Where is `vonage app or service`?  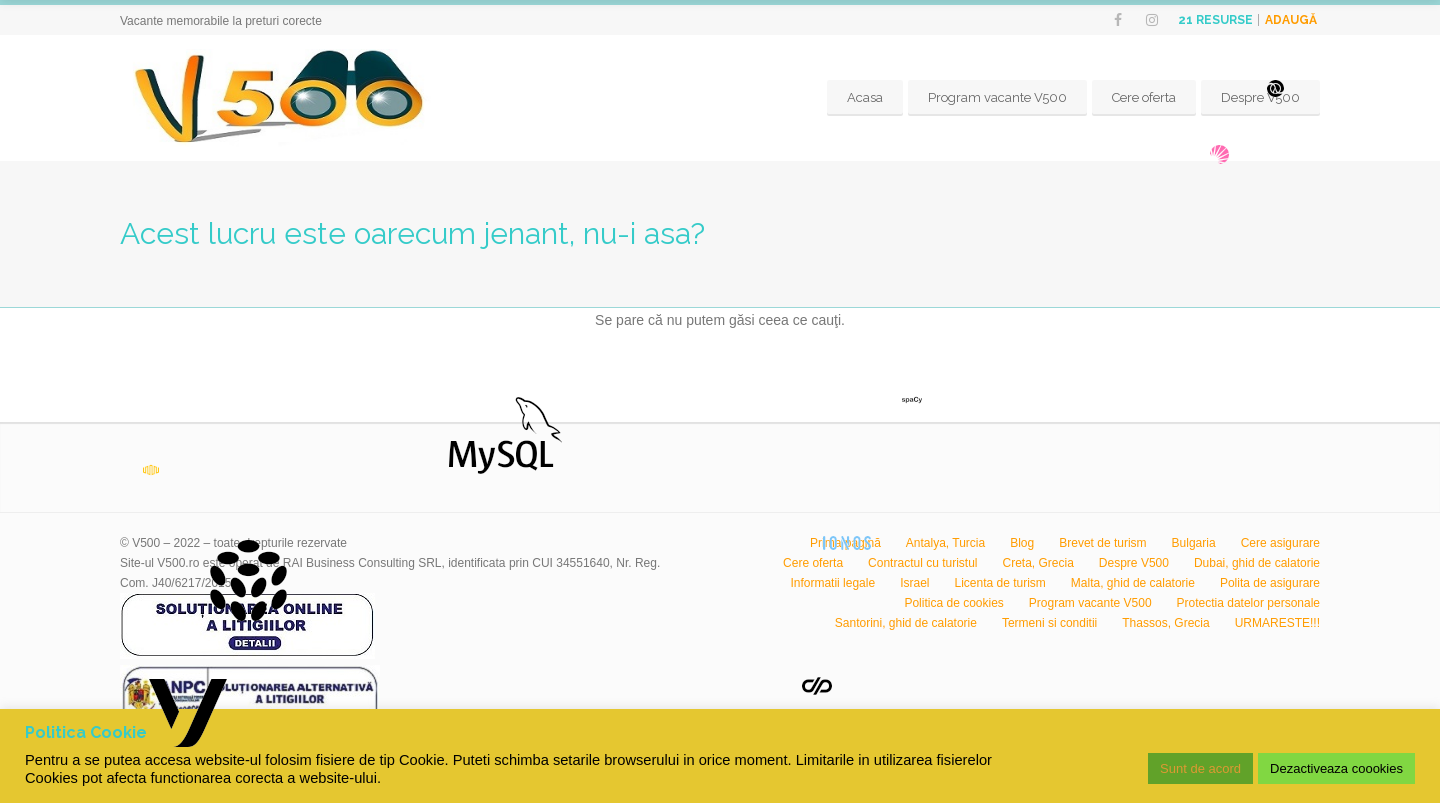 vonage app or service is located at coordinates (188, 713).